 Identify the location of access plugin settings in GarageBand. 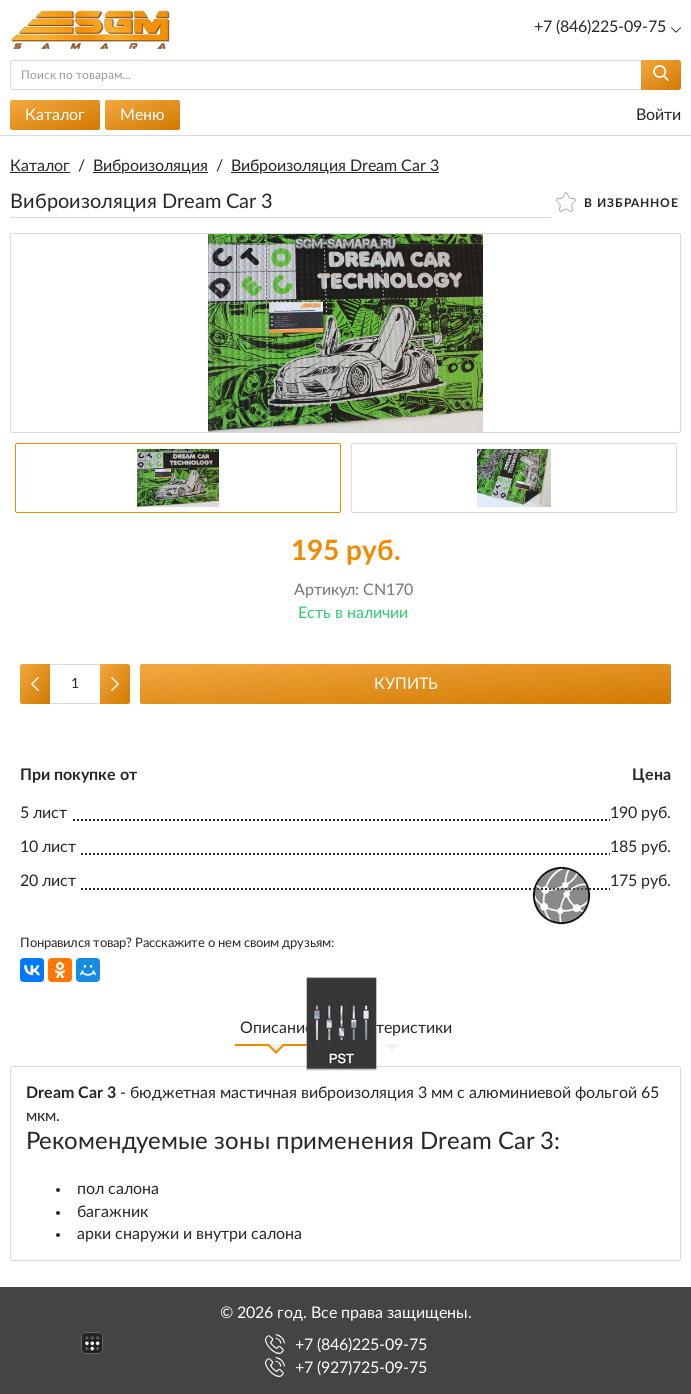
(341, 1025).